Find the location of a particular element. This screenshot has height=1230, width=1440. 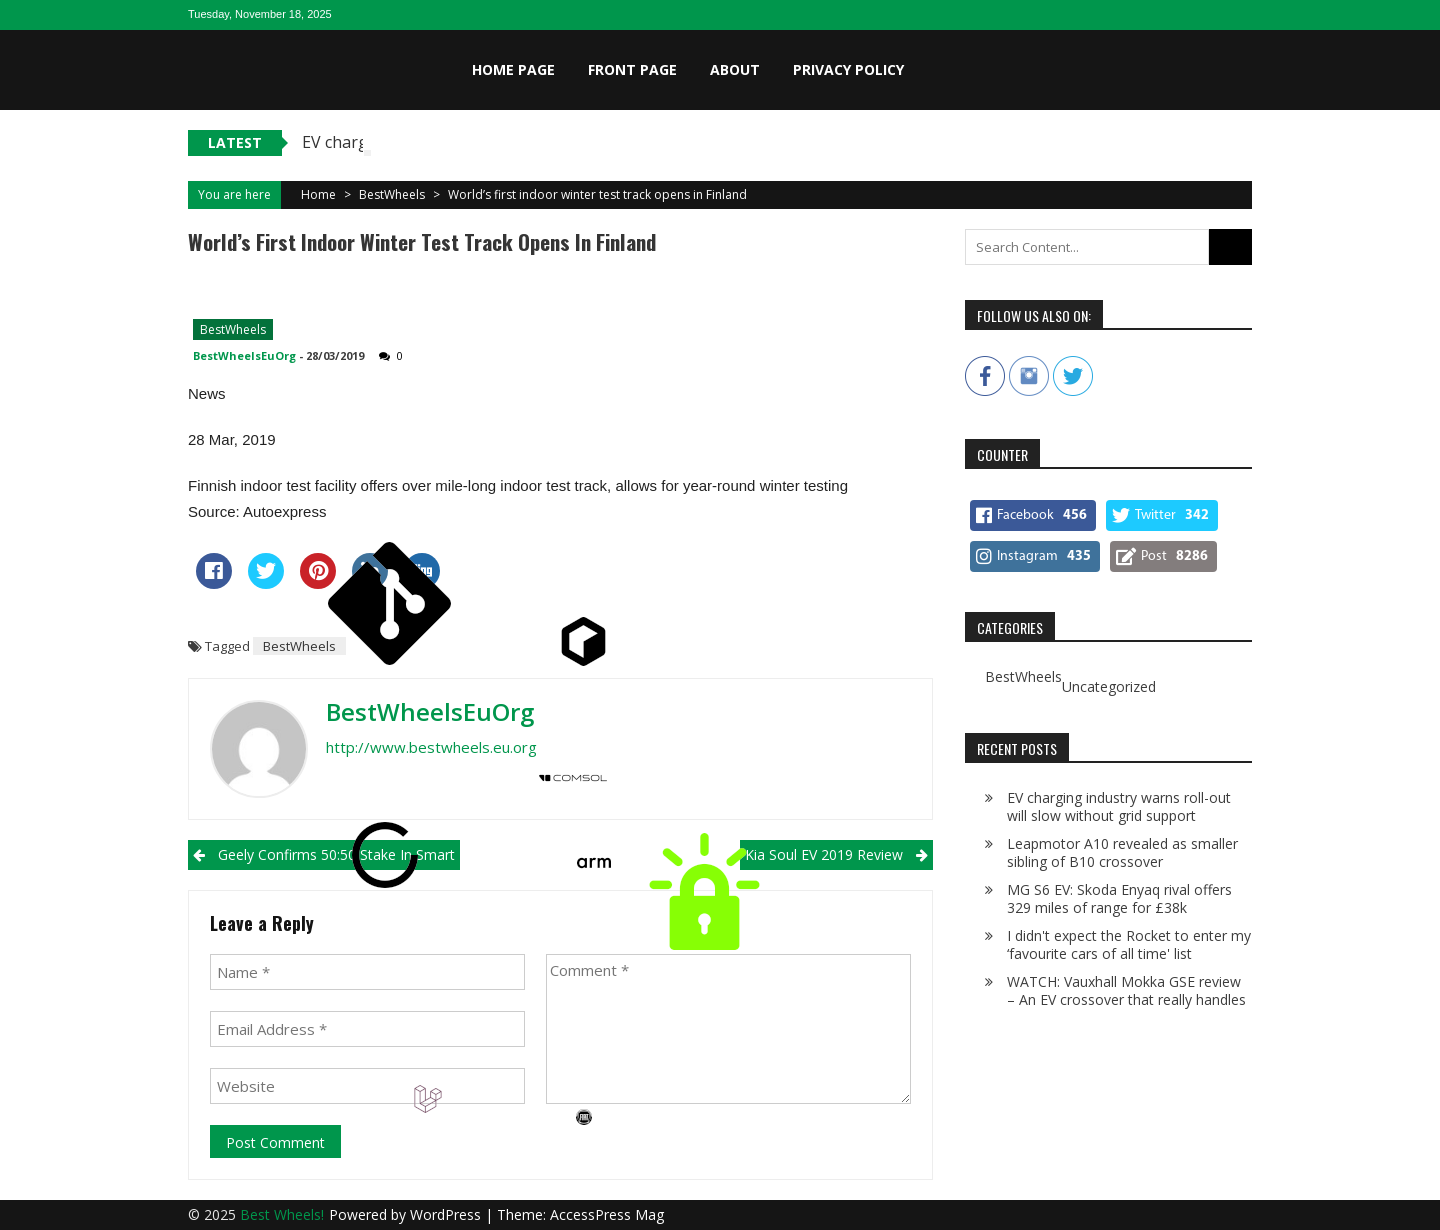

git version control logo is located at coordinates (389, 603).